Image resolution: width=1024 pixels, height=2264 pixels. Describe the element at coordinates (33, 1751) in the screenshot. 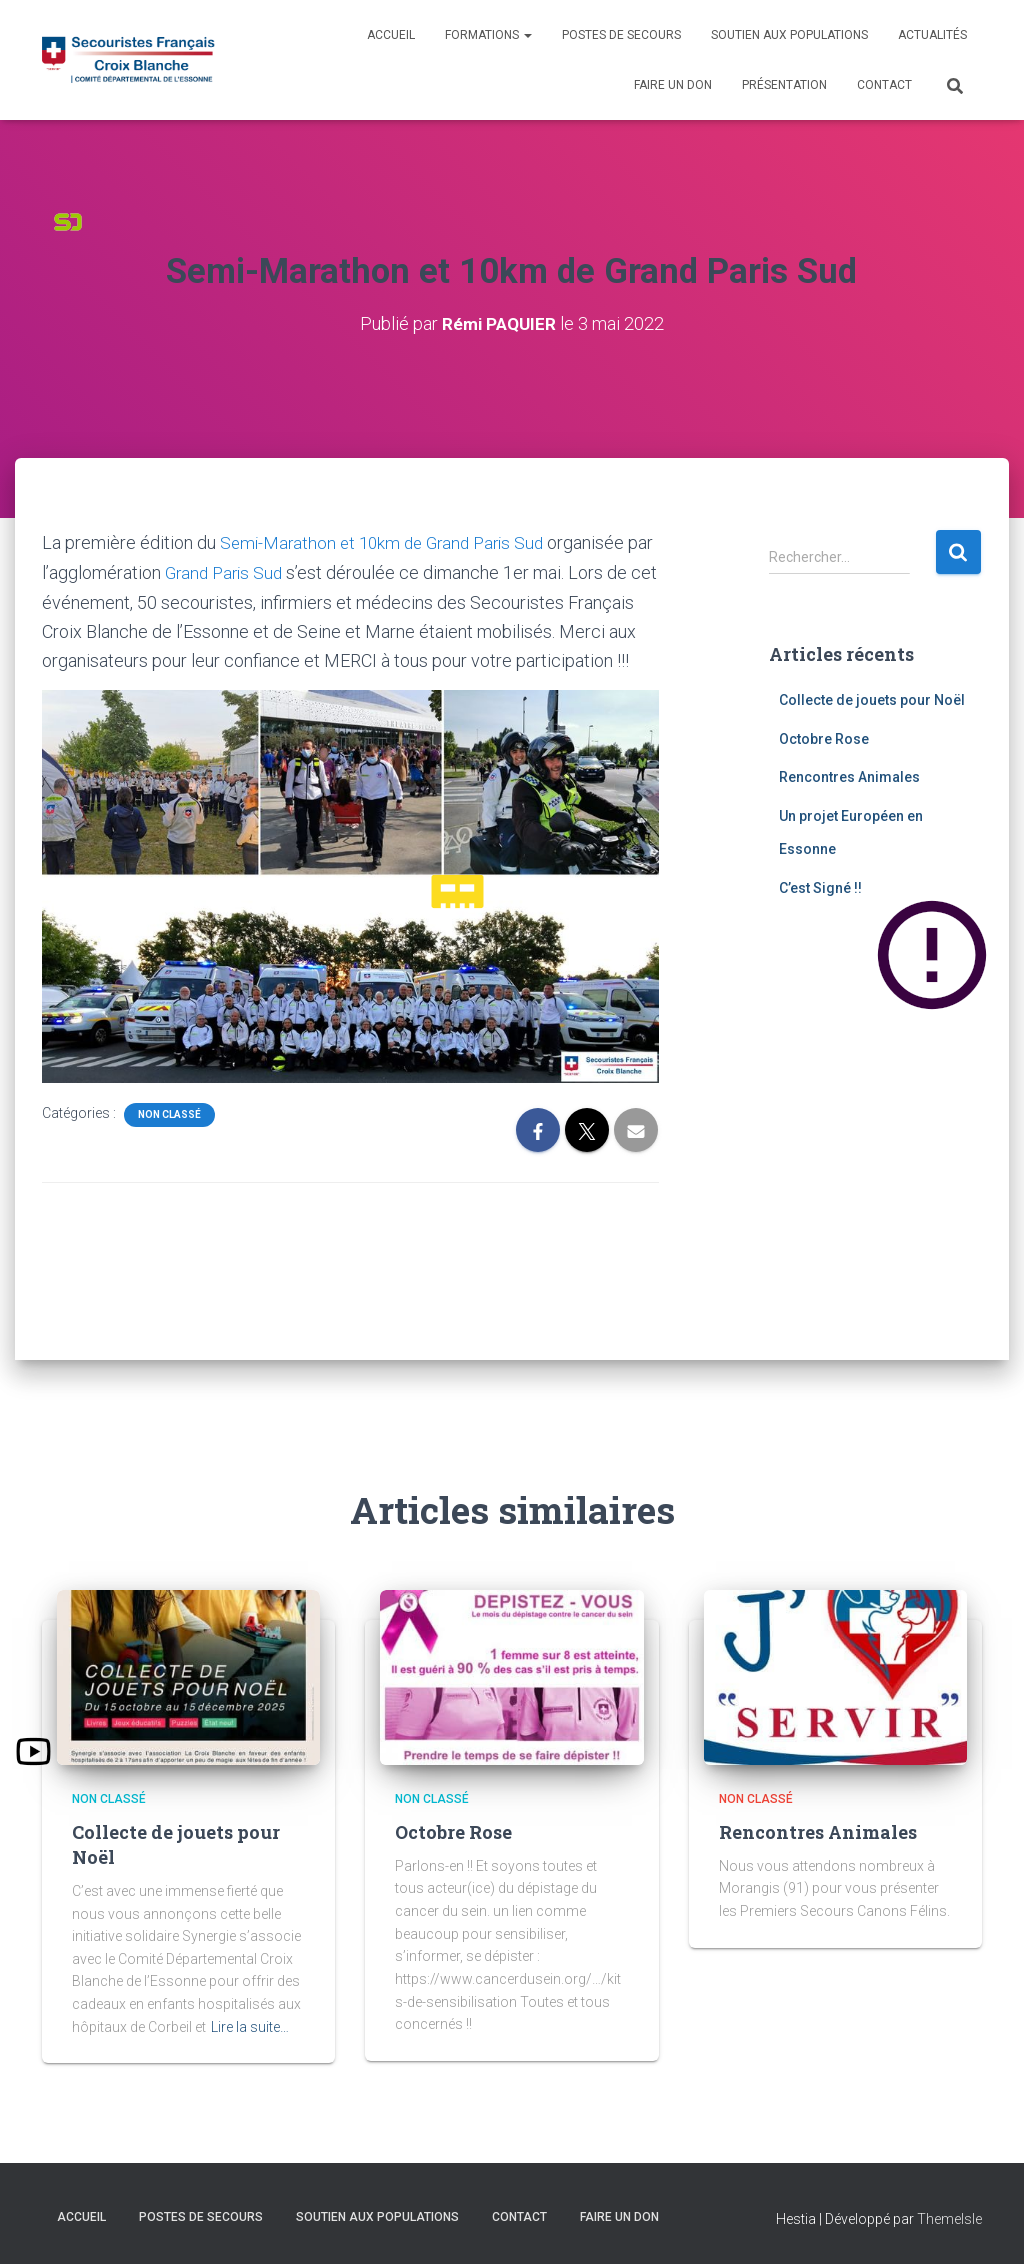

I see `open YouTube` at that location.